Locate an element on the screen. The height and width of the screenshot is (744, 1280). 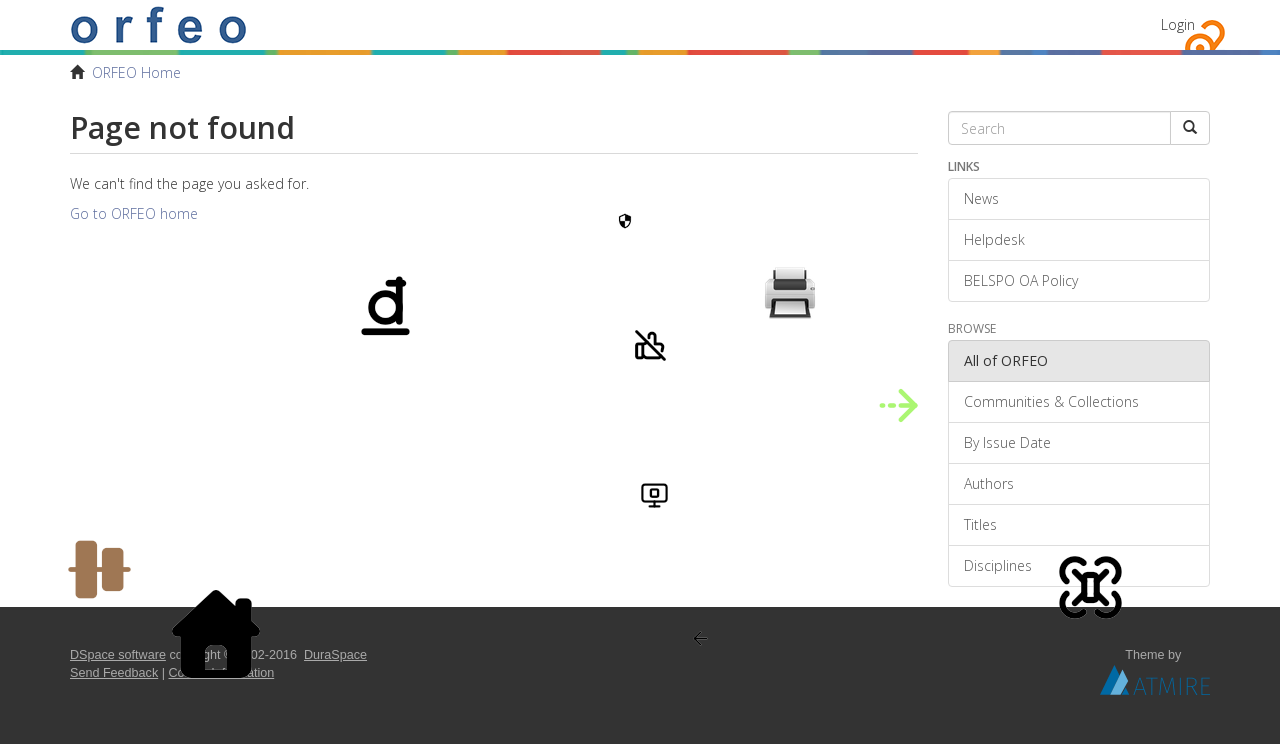
navigate to home screen is located at coordinates (216, 634).